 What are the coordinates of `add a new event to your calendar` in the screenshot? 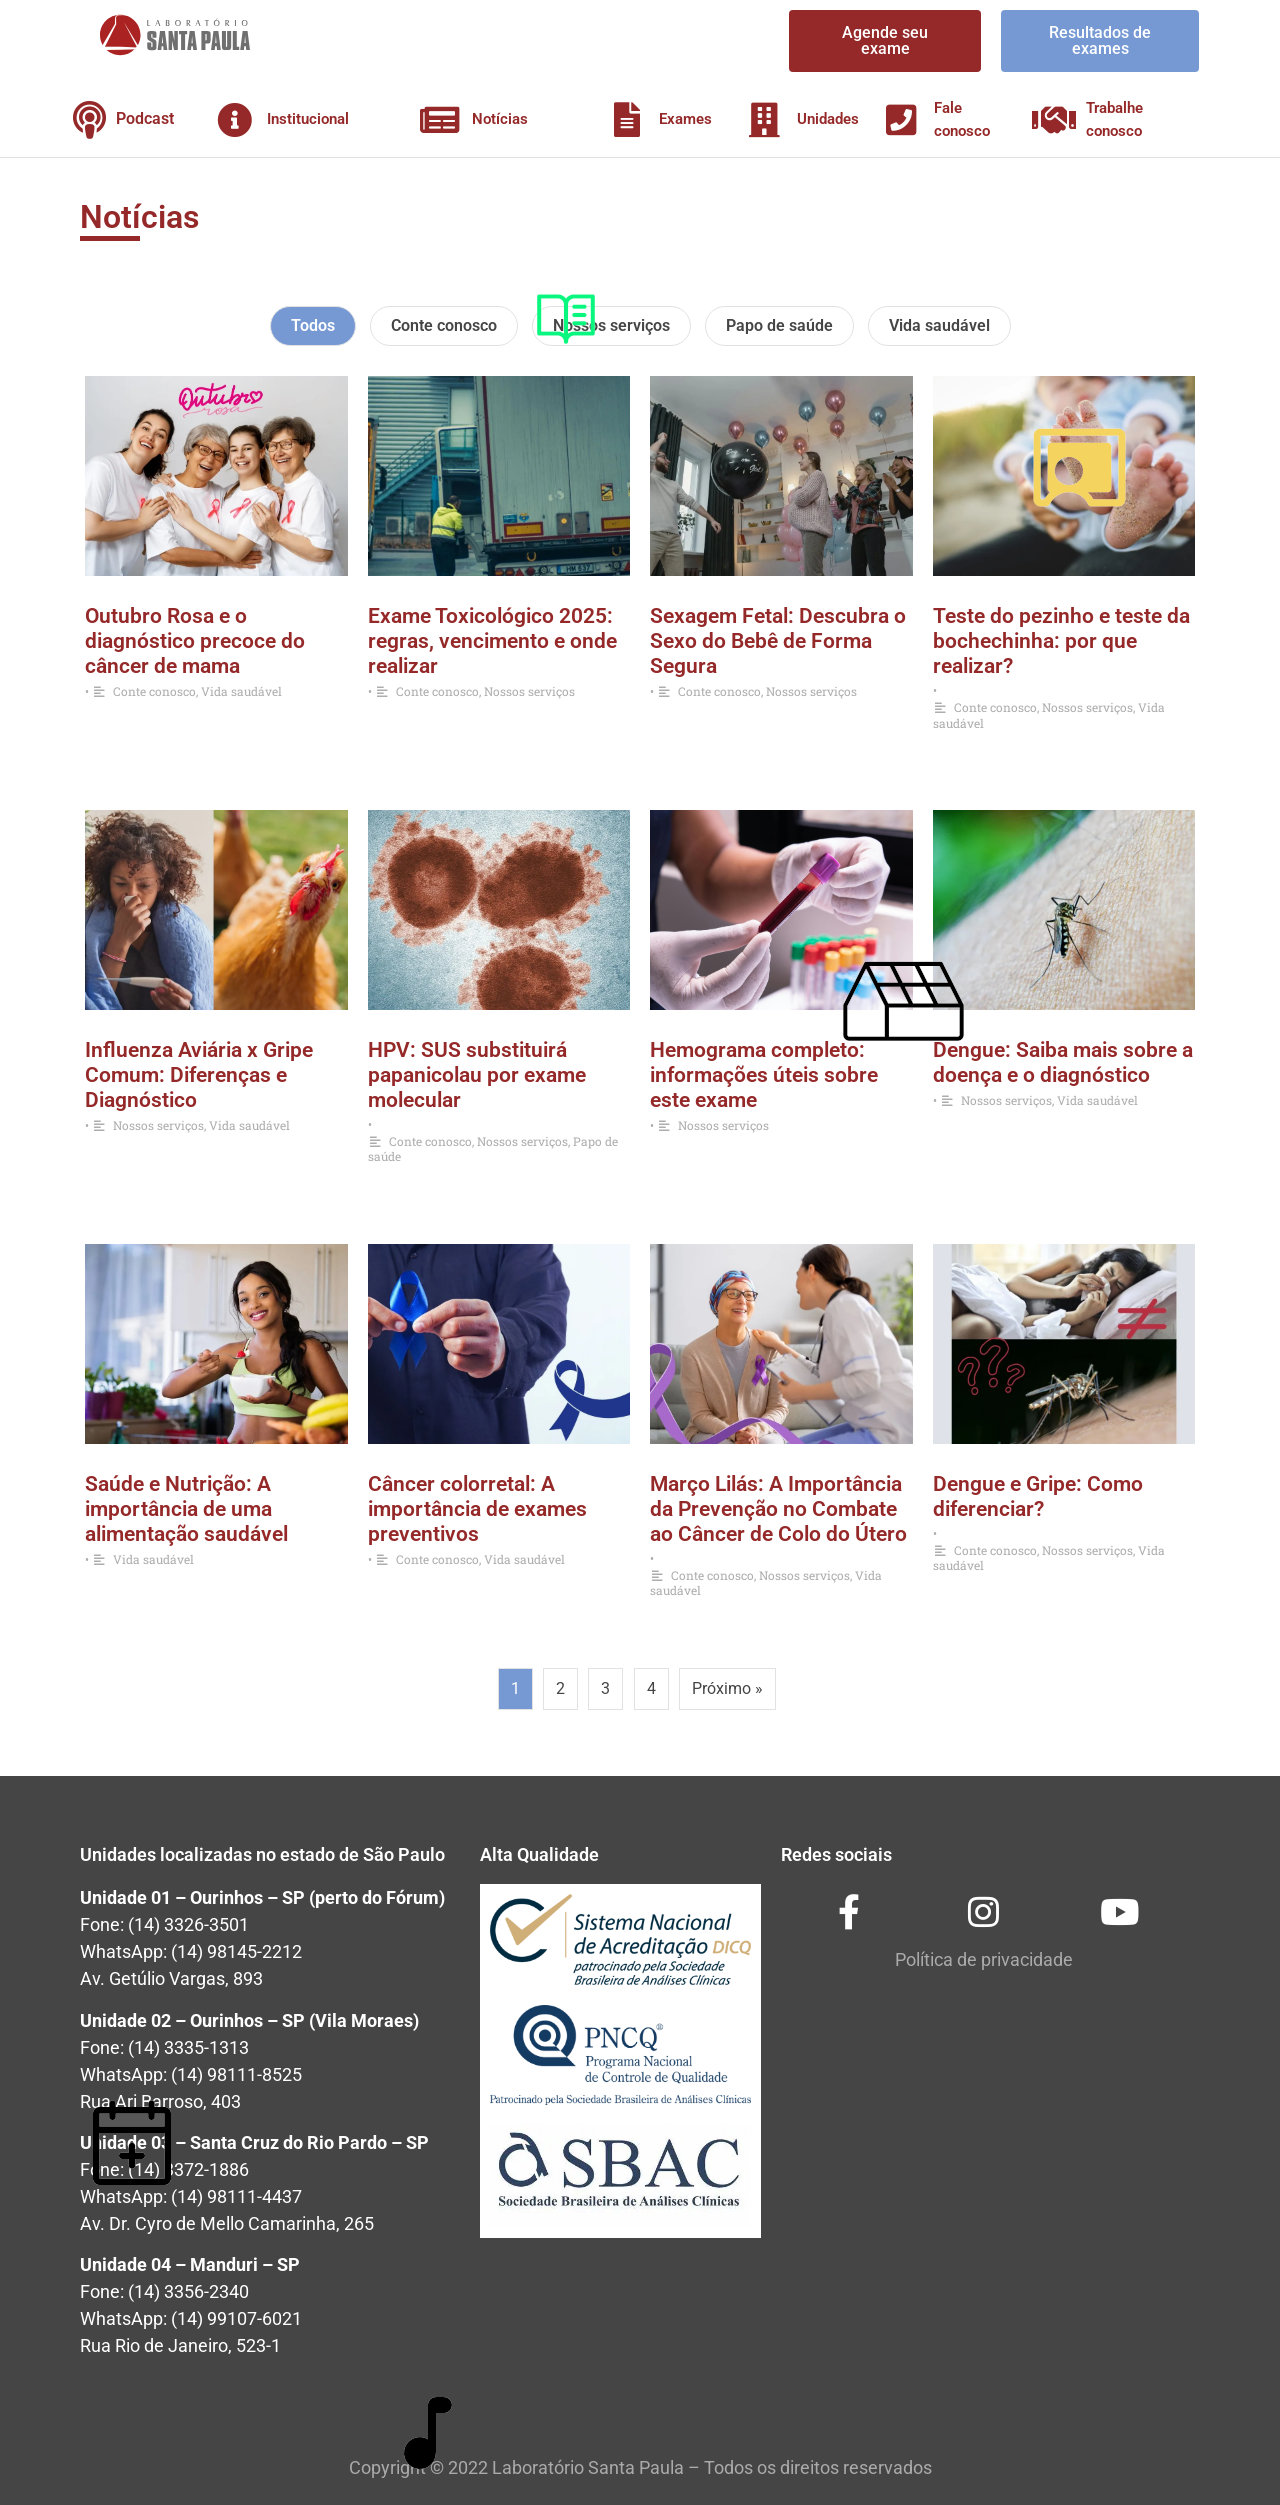 It's located at (132, 2146).